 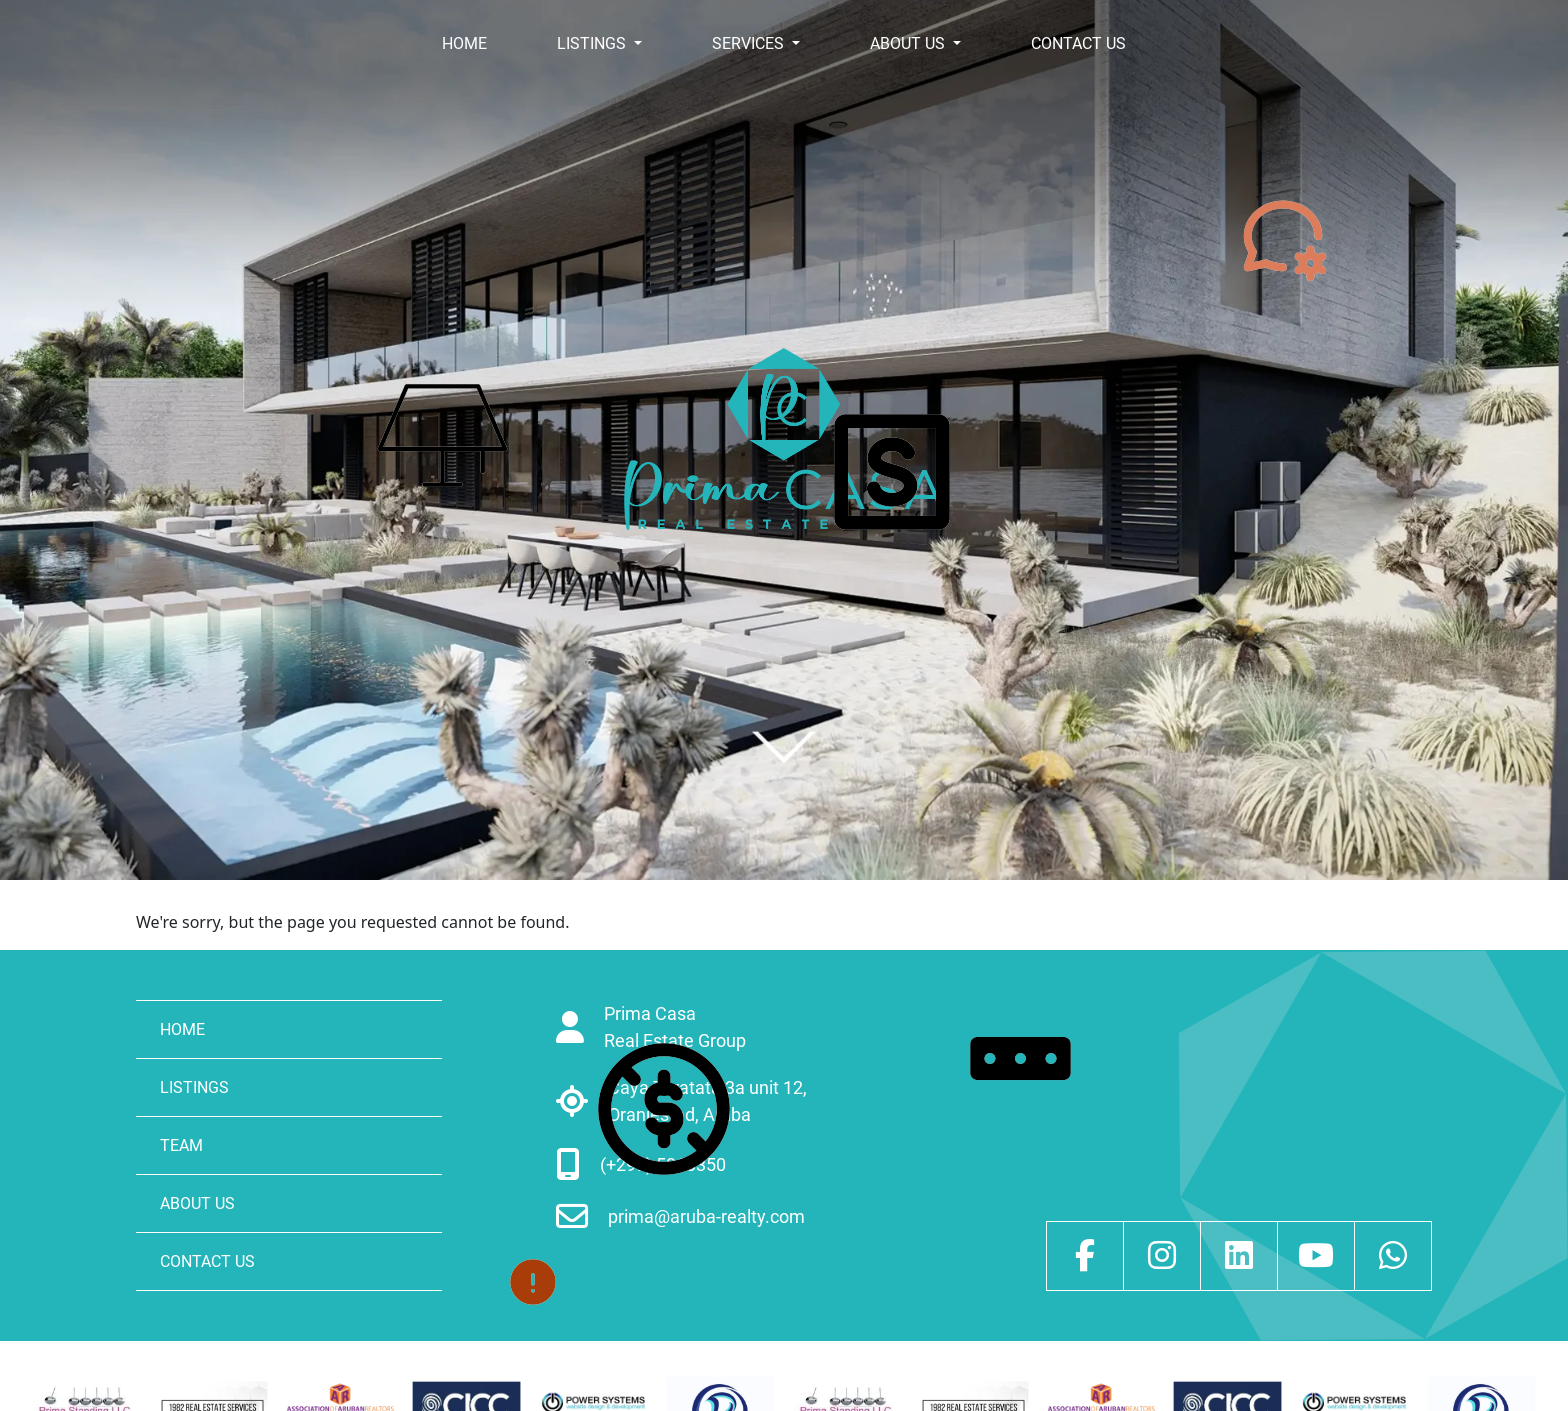 What do you see at coordinates (892, 472) in the screenshot?
I see `access Stripe payment settings` at bounding box center [892, 472].